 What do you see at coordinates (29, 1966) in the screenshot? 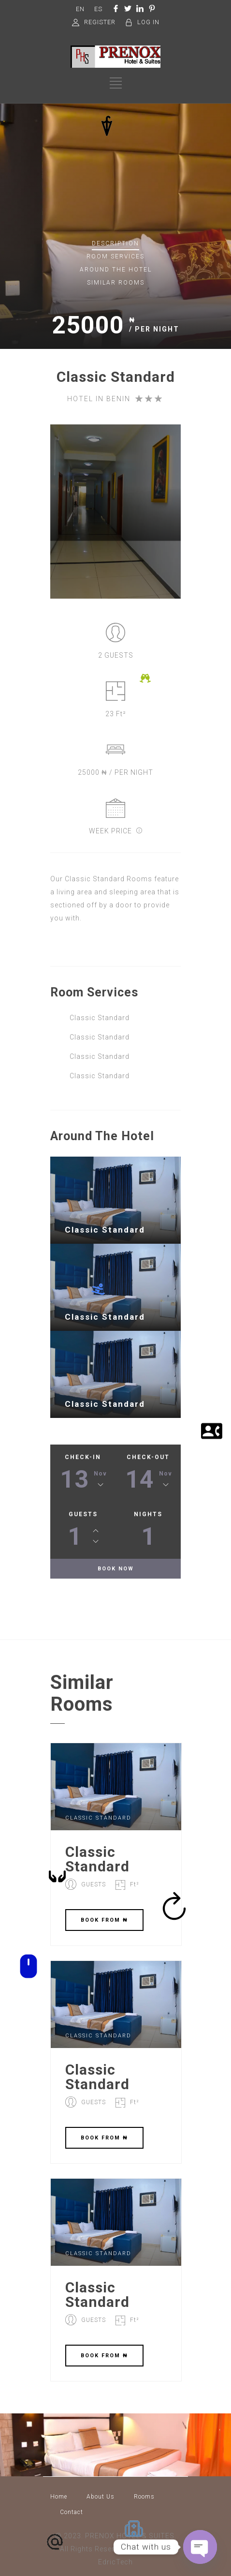
I see `mouse input device indicator` at bounding box center [29, 1966].